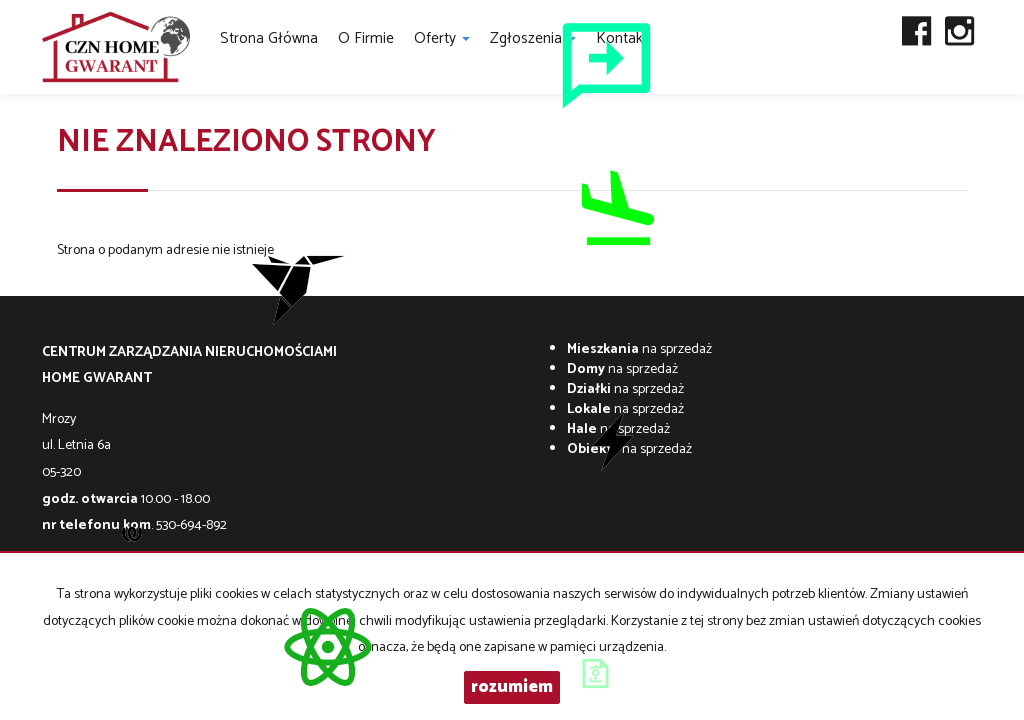 The image size is (1024, 720). I want to click on react.js framework logo, so click(328, 647).